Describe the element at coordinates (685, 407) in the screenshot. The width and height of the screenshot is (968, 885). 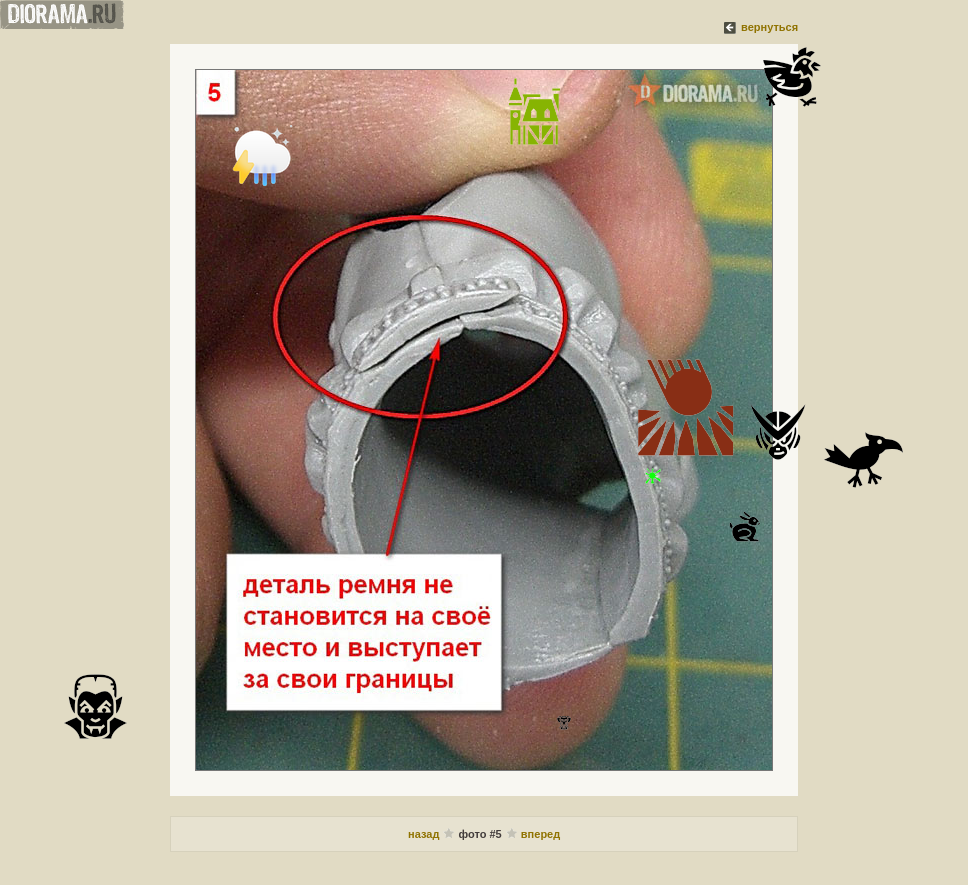
I see `indicates a meteor impact event in gameplay` at that location.